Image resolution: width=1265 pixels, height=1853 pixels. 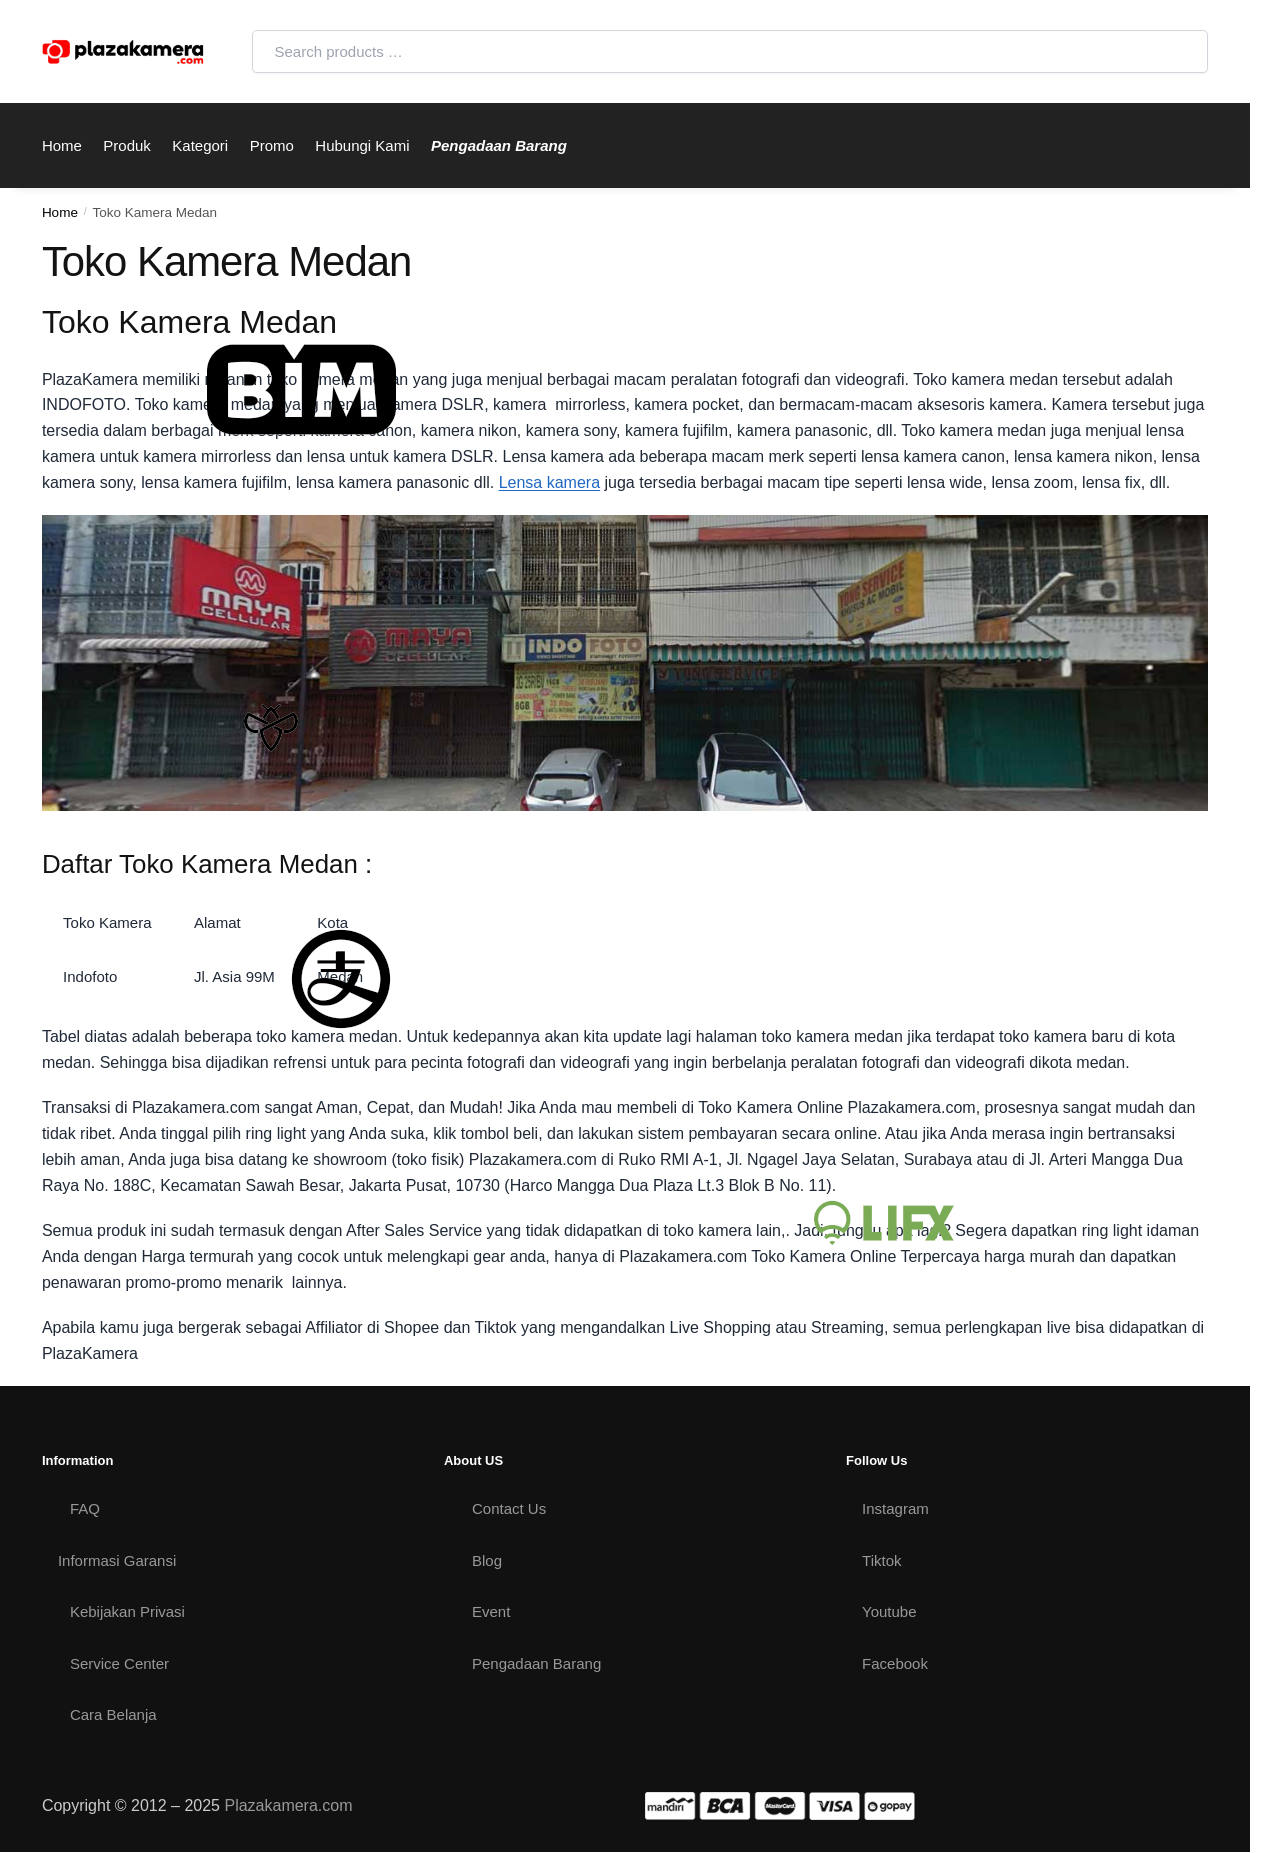 I want to click on open the LIFX smart lighting app, so click(x=884, y=1223).